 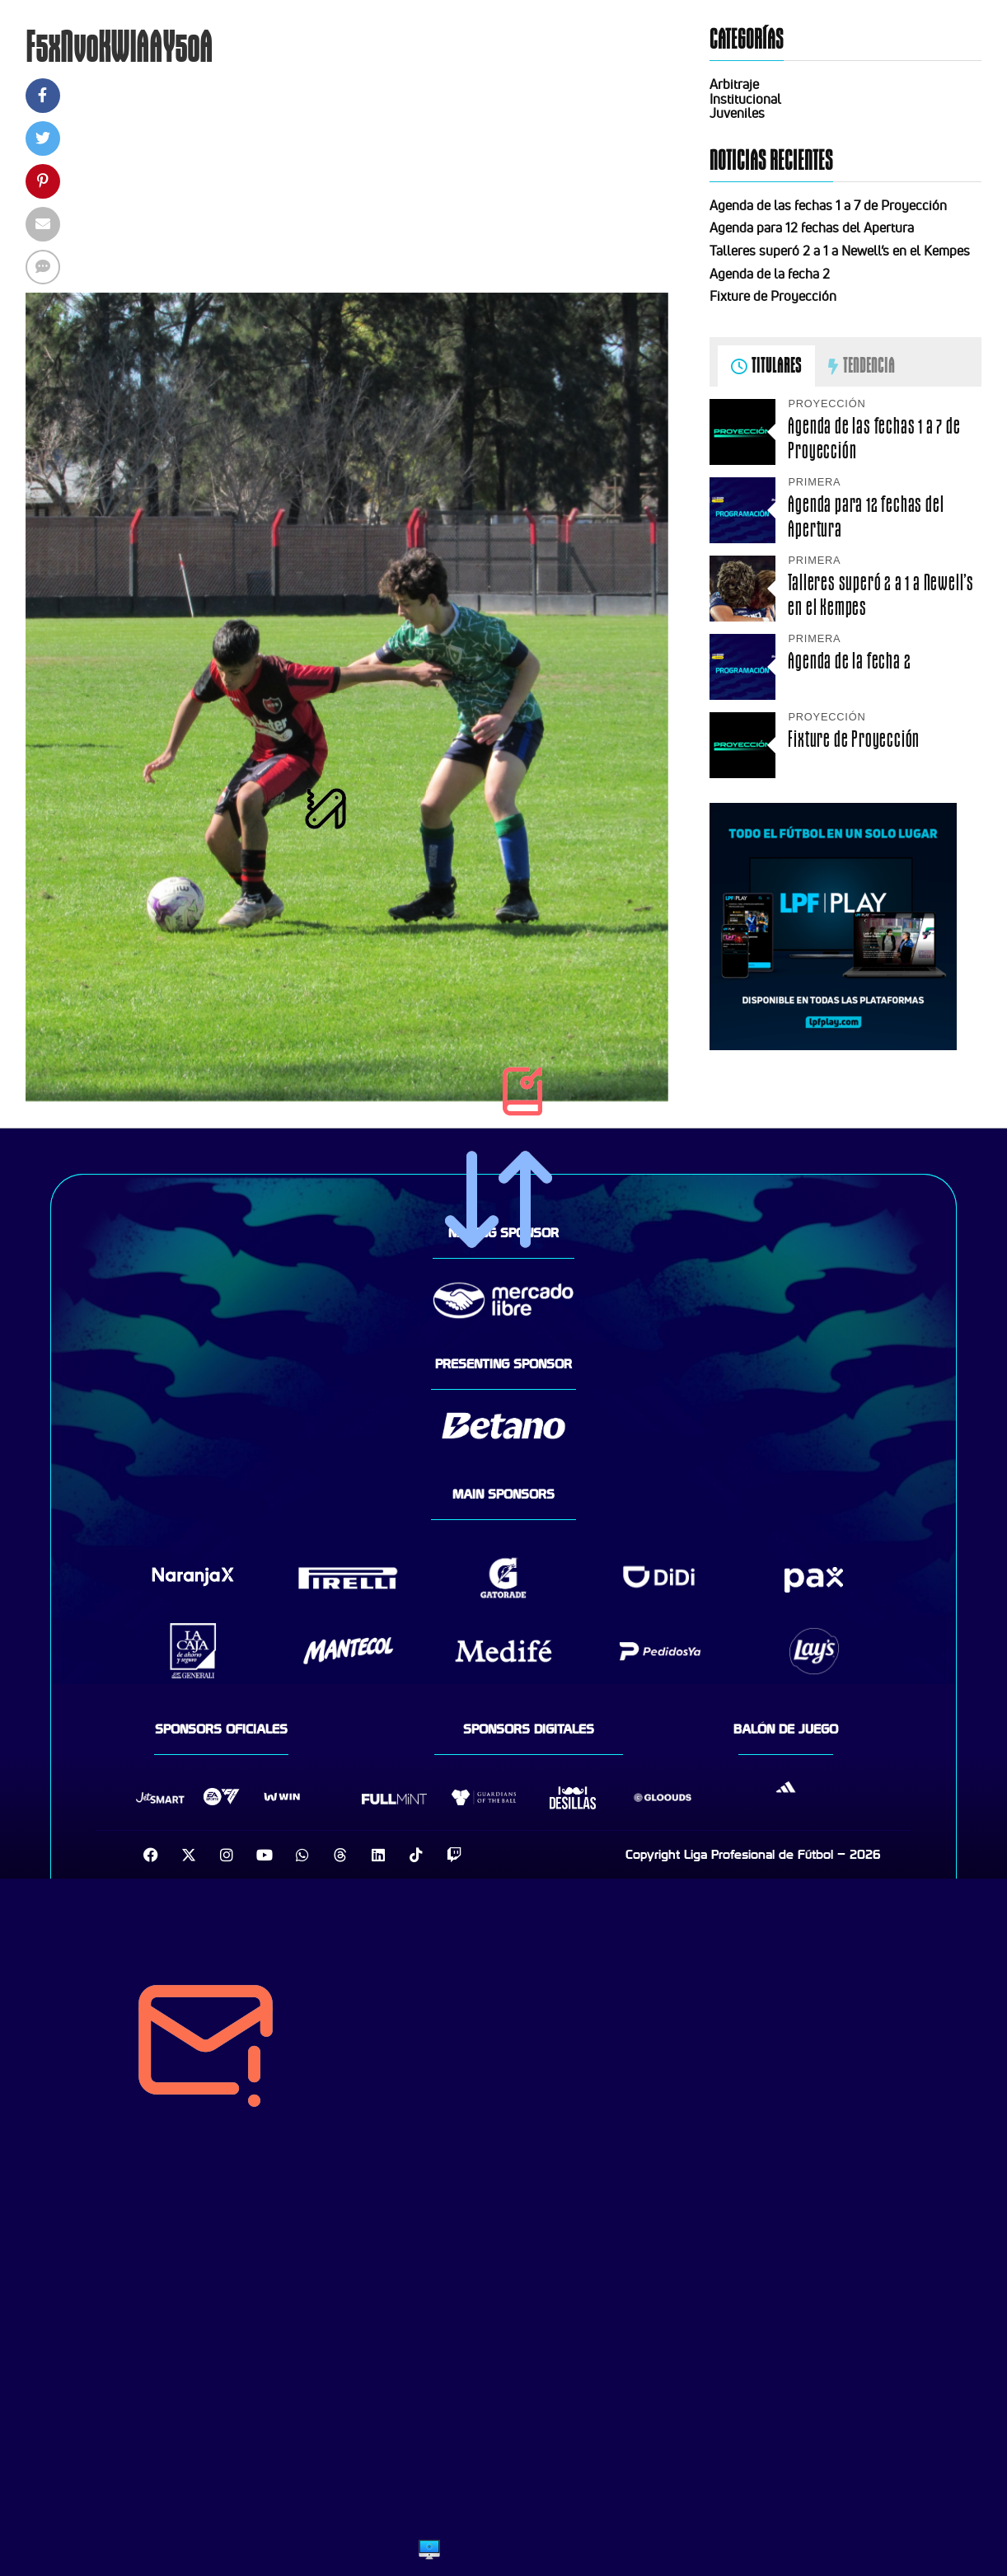 What do you see at coordinates (205, 2039) in the screenshot?
I see `indicates a problem with an email or message` at bounding box center [205, 2039].